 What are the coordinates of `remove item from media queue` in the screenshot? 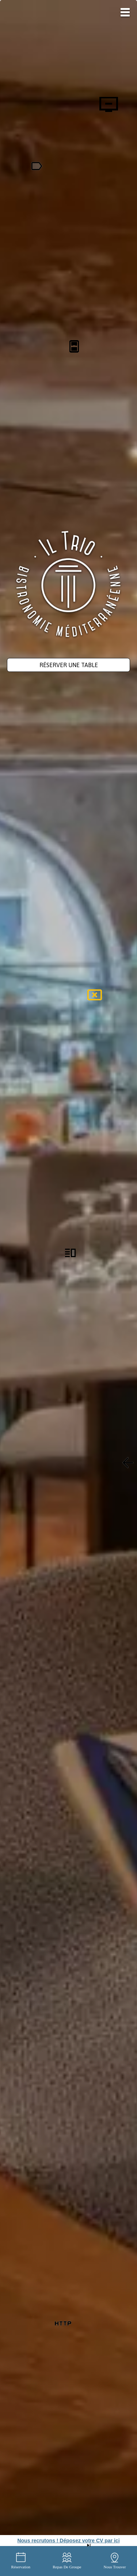 It's located at (109, 104).